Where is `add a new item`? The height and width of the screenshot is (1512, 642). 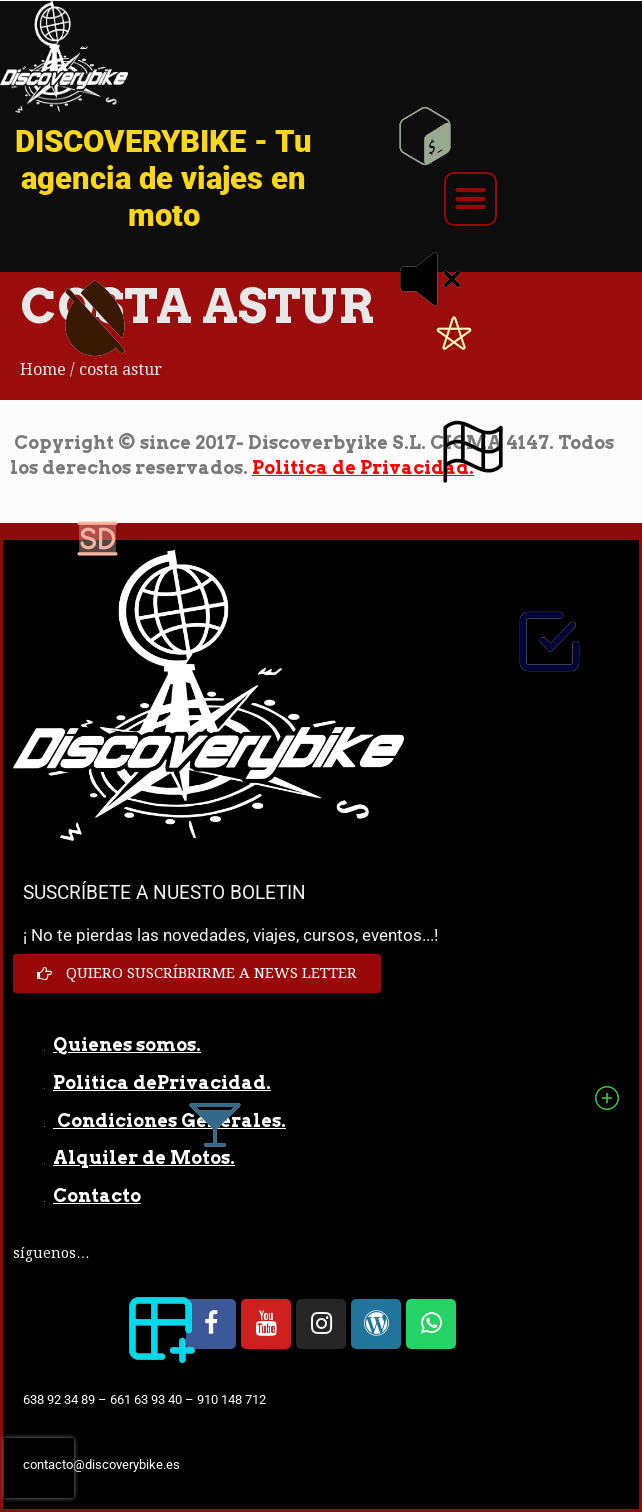
add a new item is located at coordinates (607, 1098).